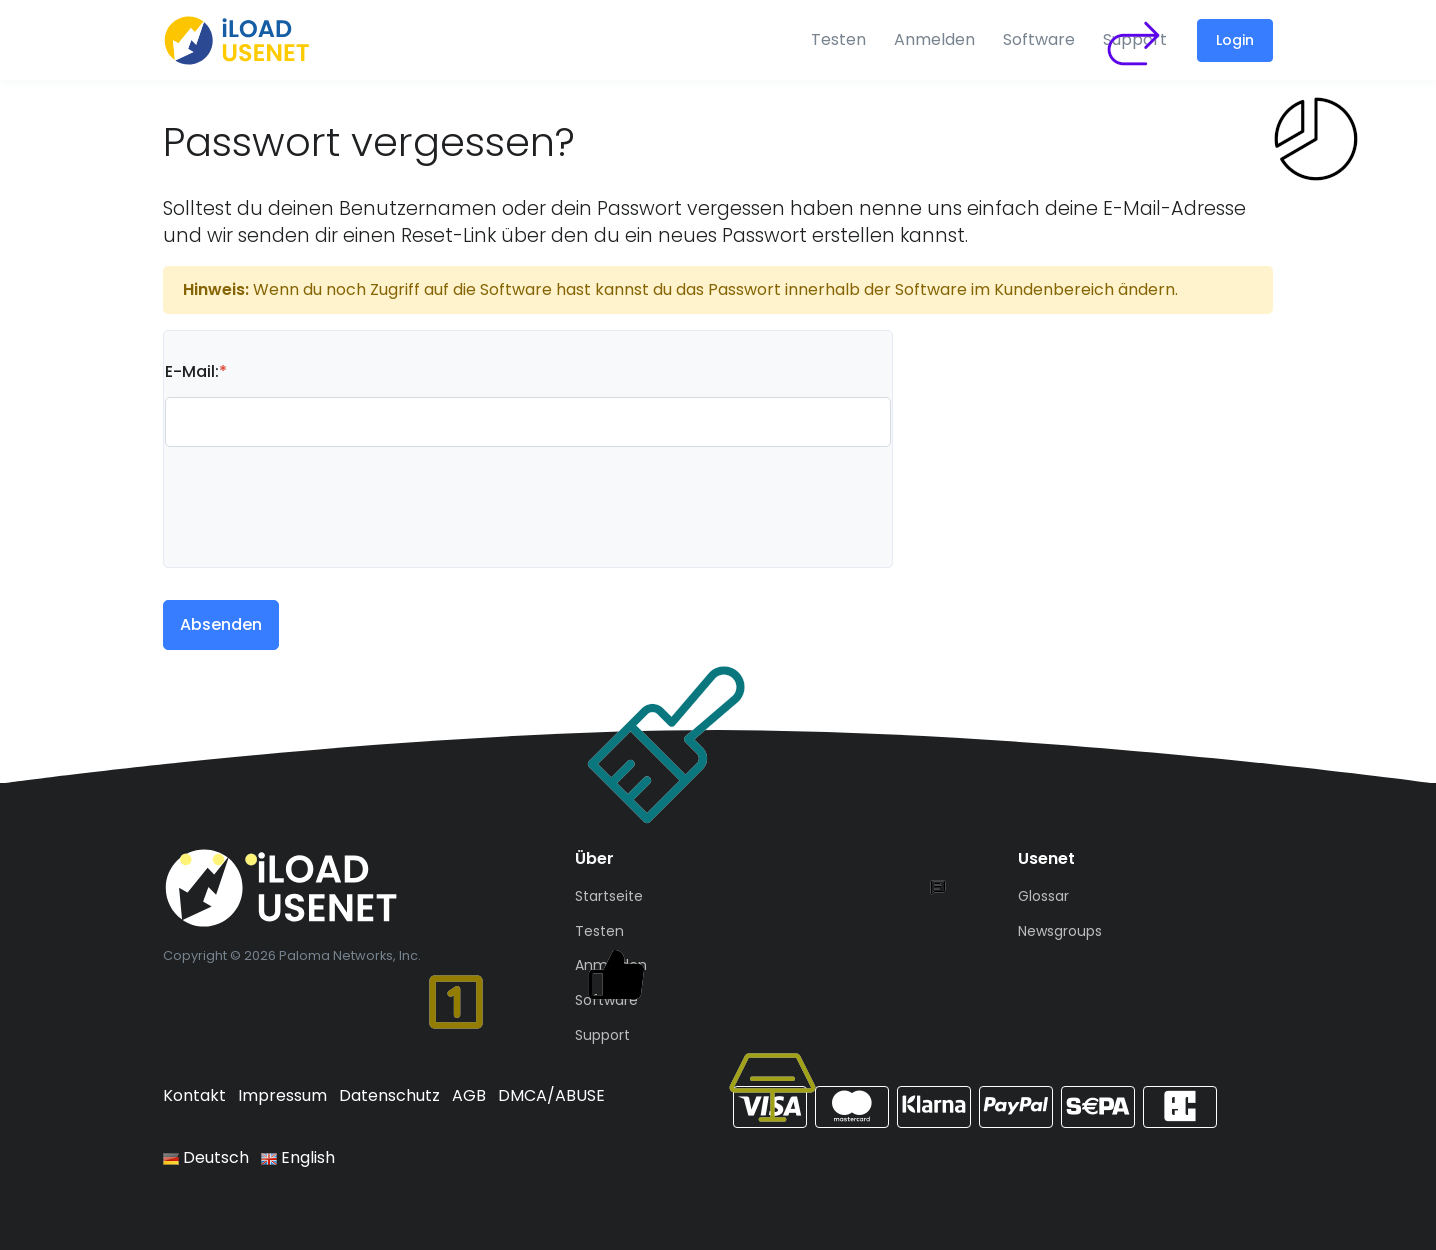 This screenshot has width=1436, height=1250. What do you see at coordinates (1316, 139) in the screenshot?
I see `view a segment of analytics data` at bounding box center [1316, 139].